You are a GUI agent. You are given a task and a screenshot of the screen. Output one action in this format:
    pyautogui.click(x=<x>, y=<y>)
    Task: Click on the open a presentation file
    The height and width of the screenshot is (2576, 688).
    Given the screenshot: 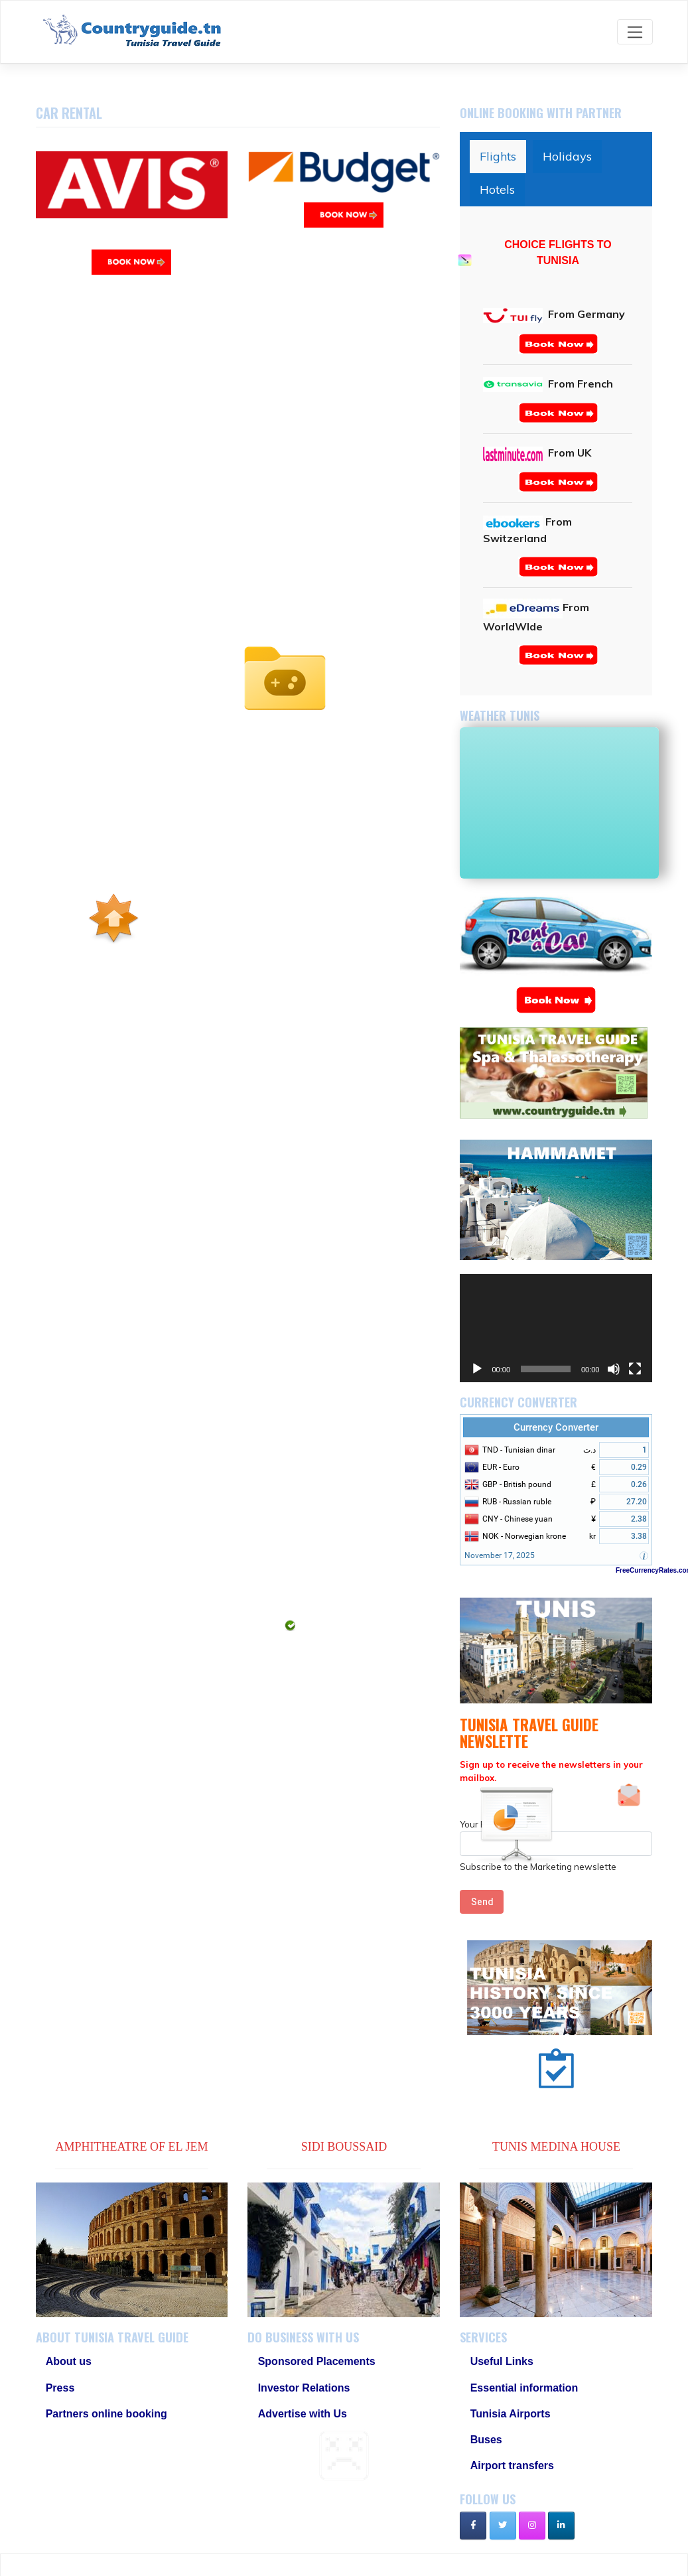 What is the action you would take?
    pyautogui.click(x=516, y=1822)
    